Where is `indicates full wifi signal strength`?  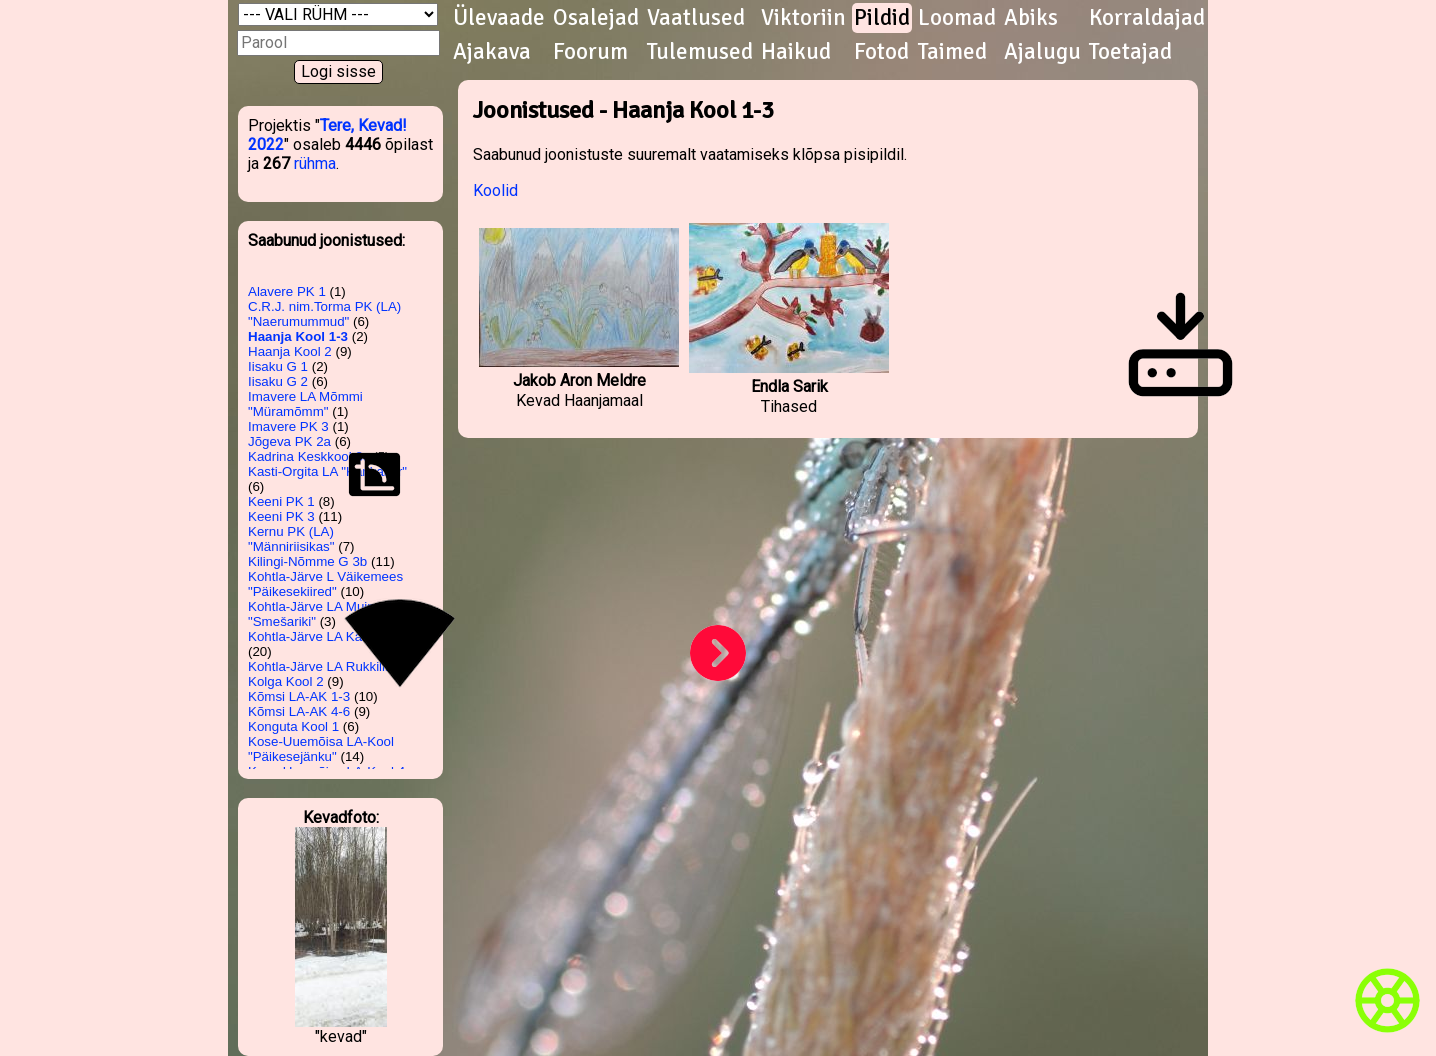
indicates full wifi signal strength is located at coordinates (400, 642).